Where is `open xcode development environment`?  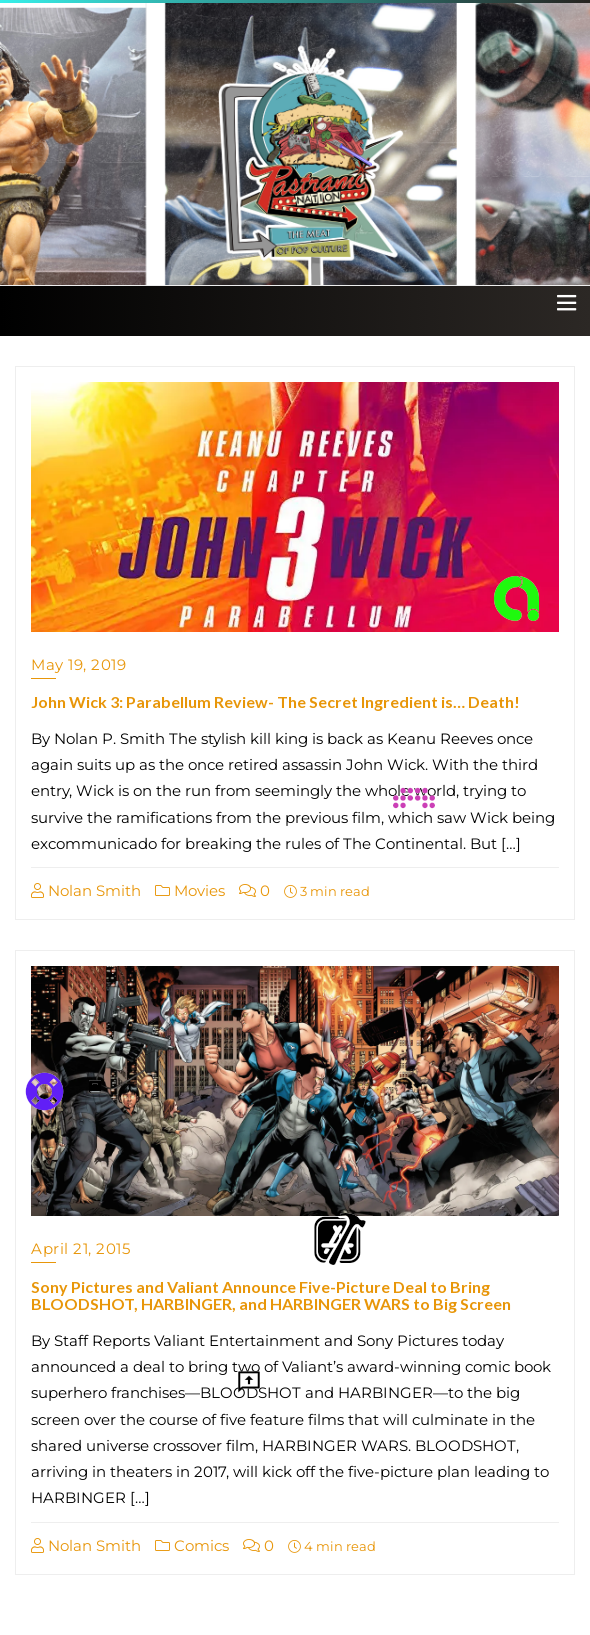 open xcode development environment is located at coordinates (340, 1239).